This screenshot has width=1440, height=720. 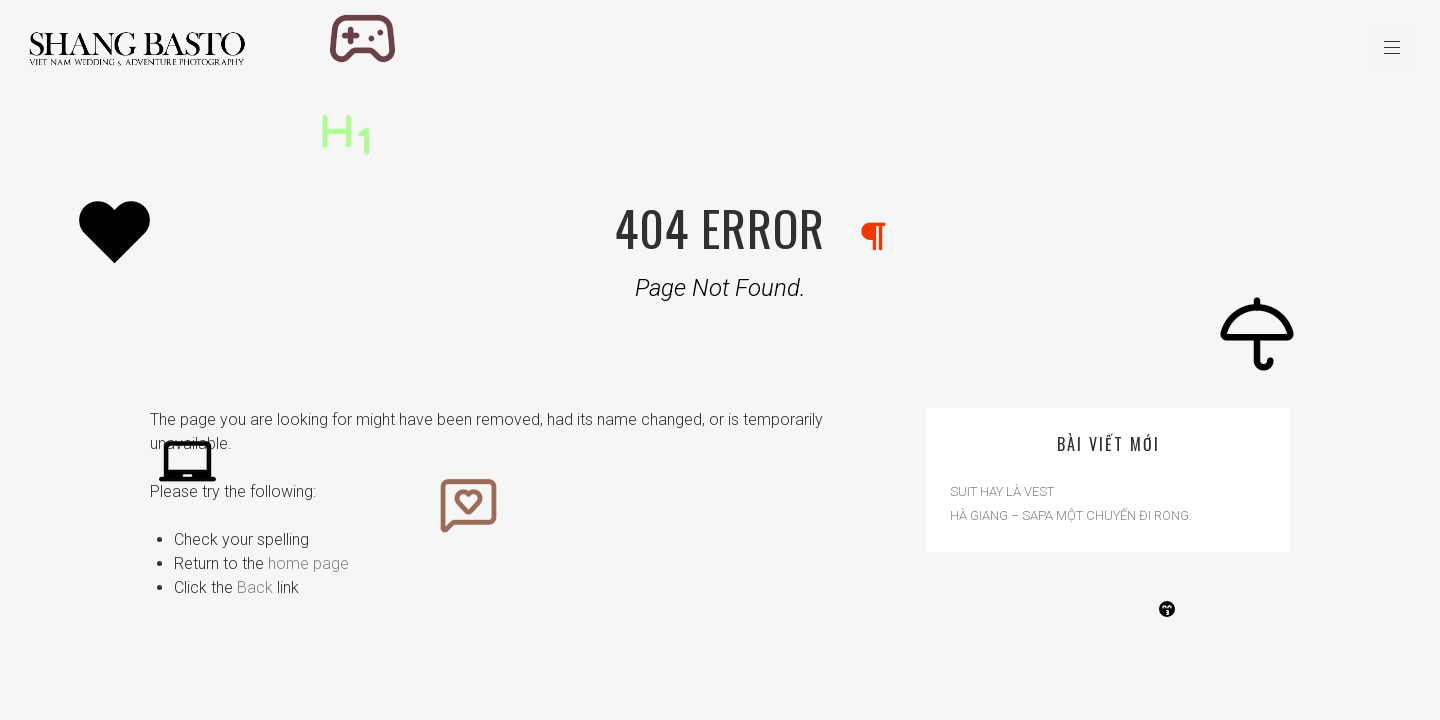 What do you see at coordinates (468, 504) in the screenshot?
I see `send a like or love reaction in chat` at bounding box center [468, 504].